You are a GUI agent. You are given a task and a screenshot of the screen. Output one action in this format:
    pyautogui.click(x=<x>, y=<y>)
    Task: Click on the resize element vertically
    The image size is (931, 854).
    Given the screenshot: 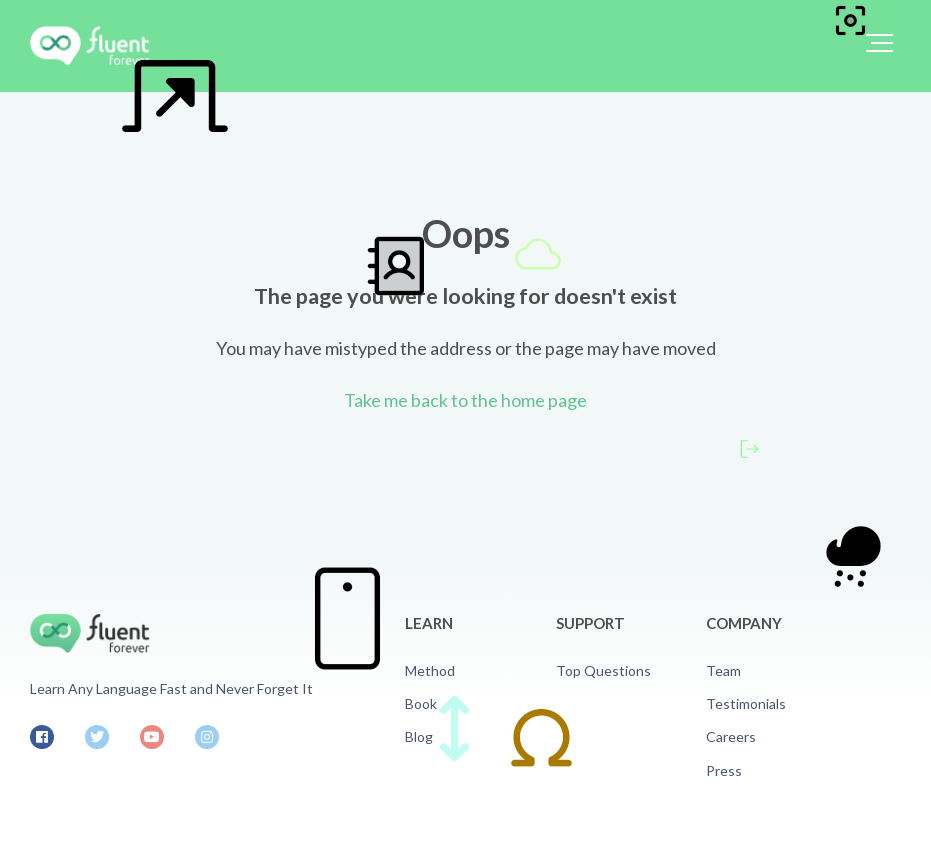 What is the action you would take?
    pyautogui.click(x=454, y=728)
    